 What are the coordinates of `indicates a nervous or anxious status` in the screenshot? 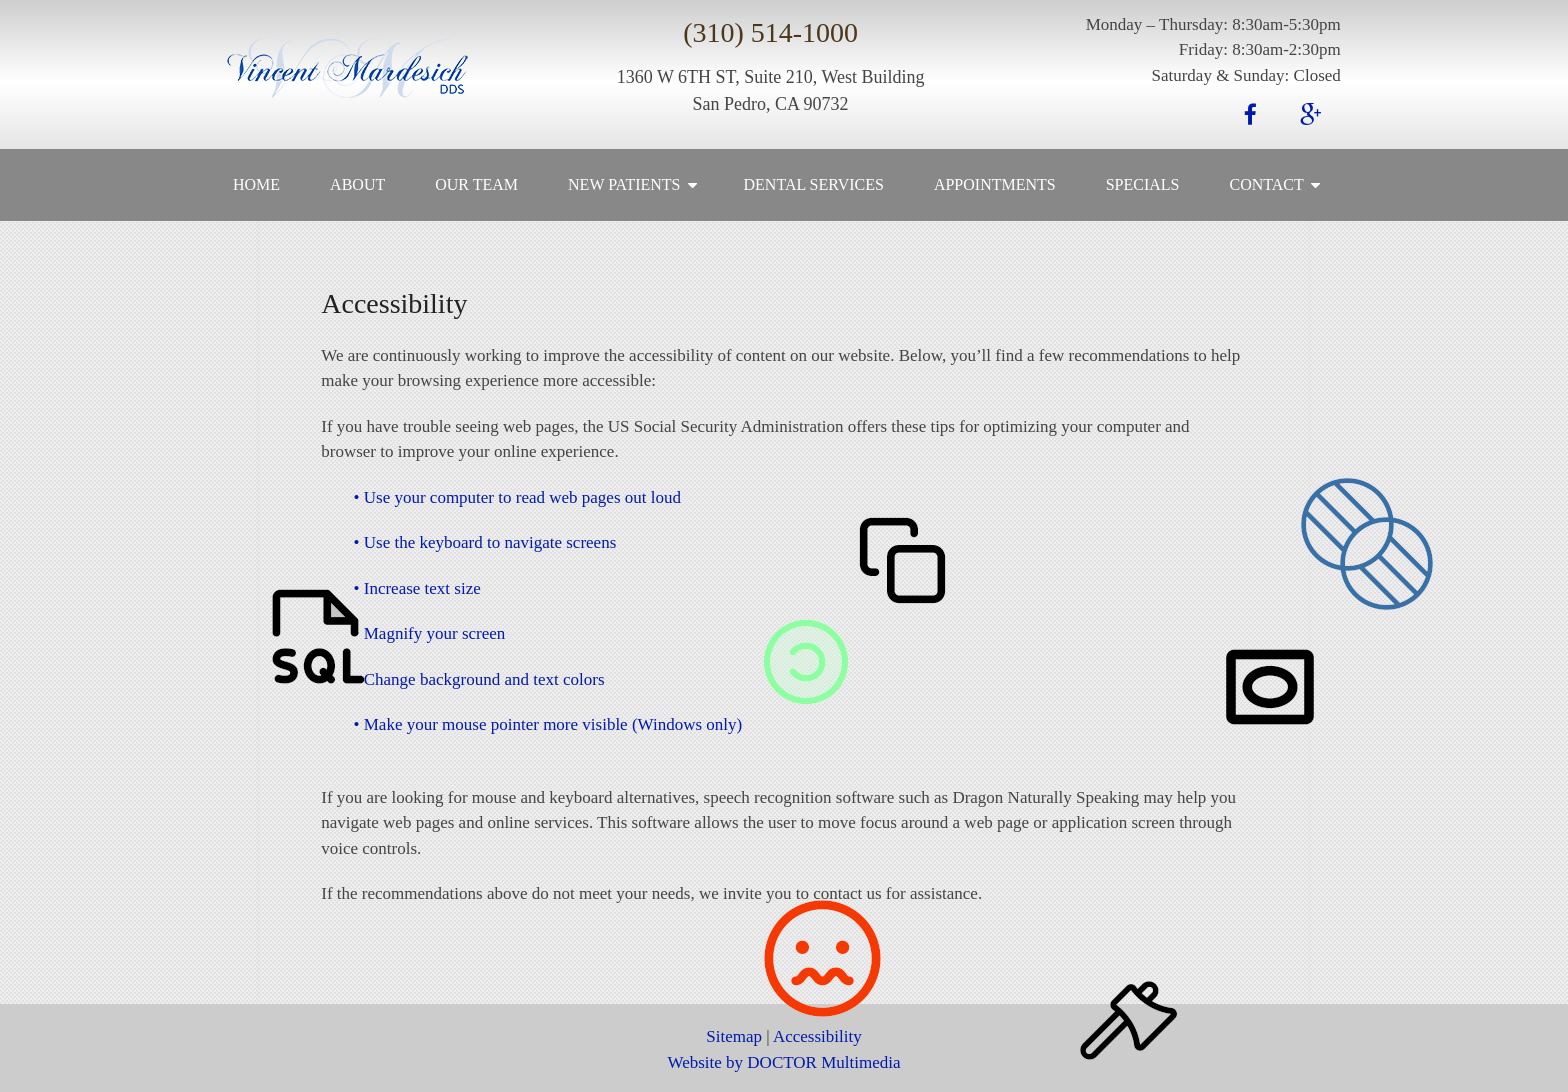 It's located at (822, 958).